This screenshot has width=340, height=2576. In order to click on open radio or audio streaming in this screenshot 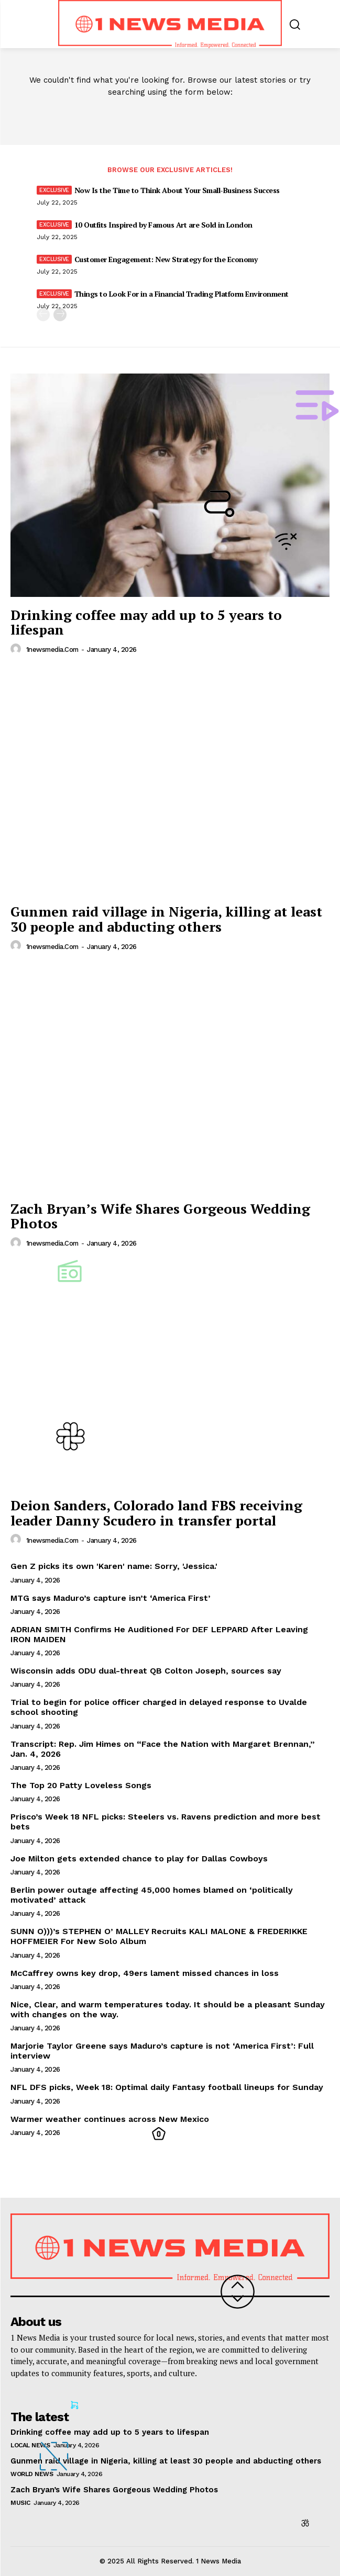, I will do `click(70, 1273)`.